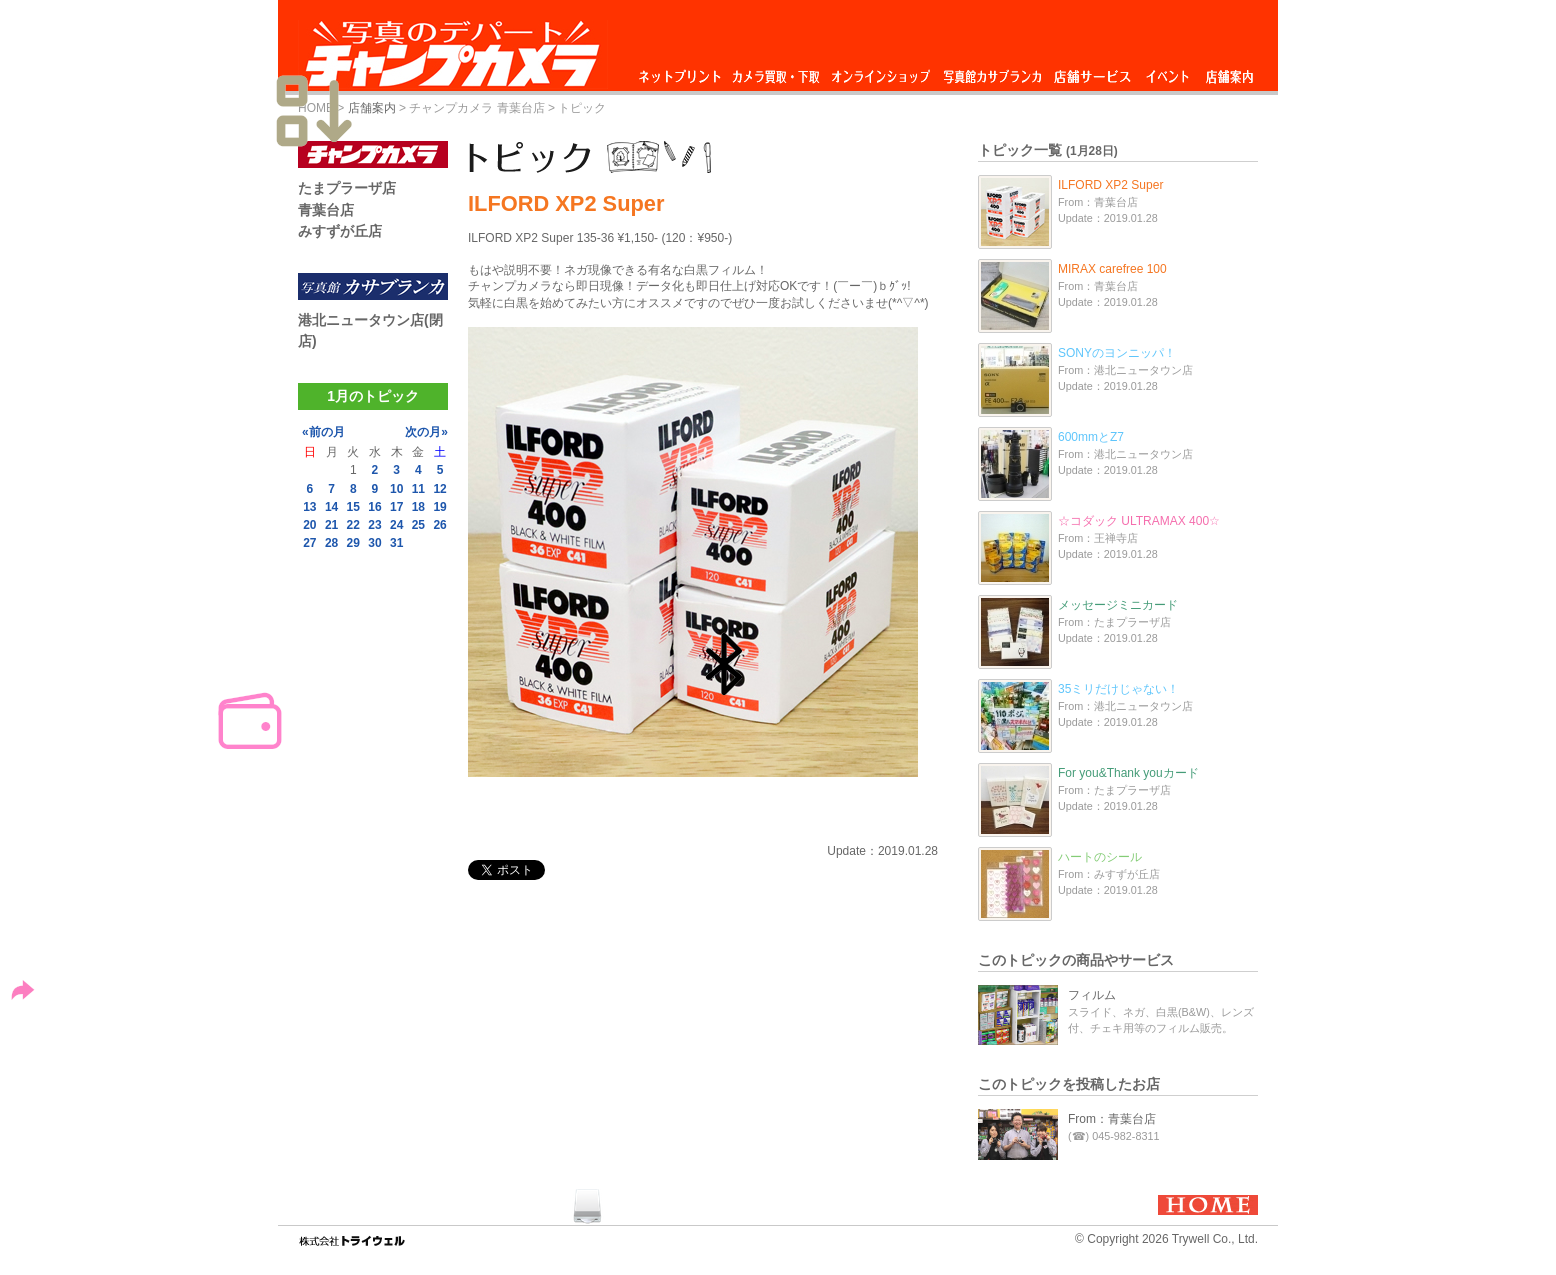  I want to click on sort list items in descending order, so click(312, 111).